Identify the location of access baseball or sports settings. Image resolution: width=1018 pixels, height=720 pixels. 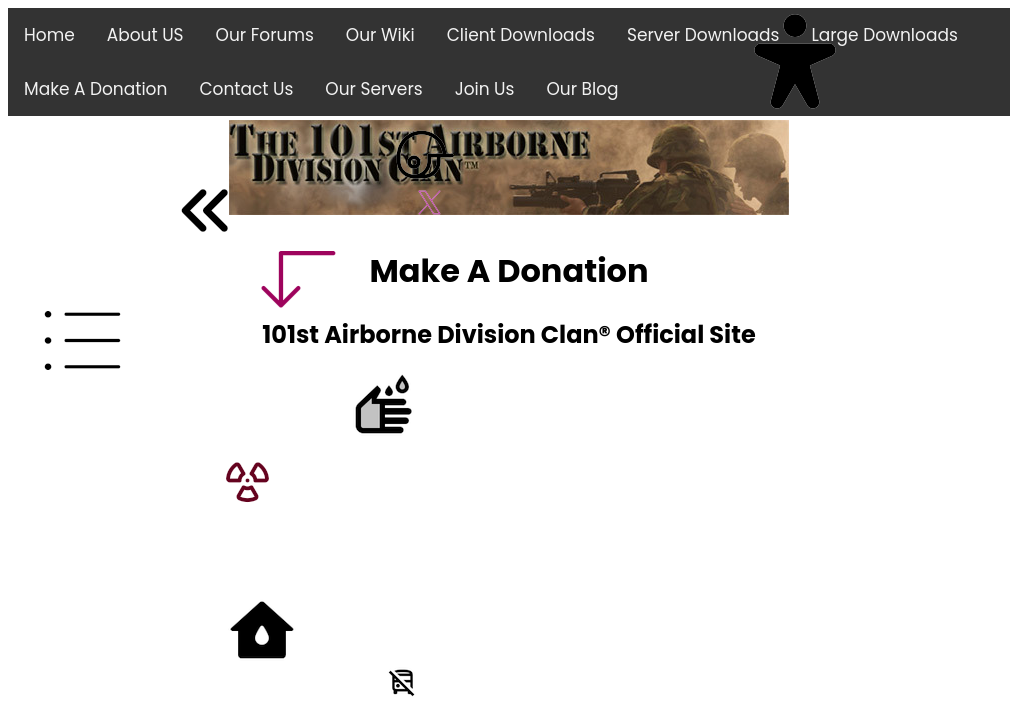
(423, 155).